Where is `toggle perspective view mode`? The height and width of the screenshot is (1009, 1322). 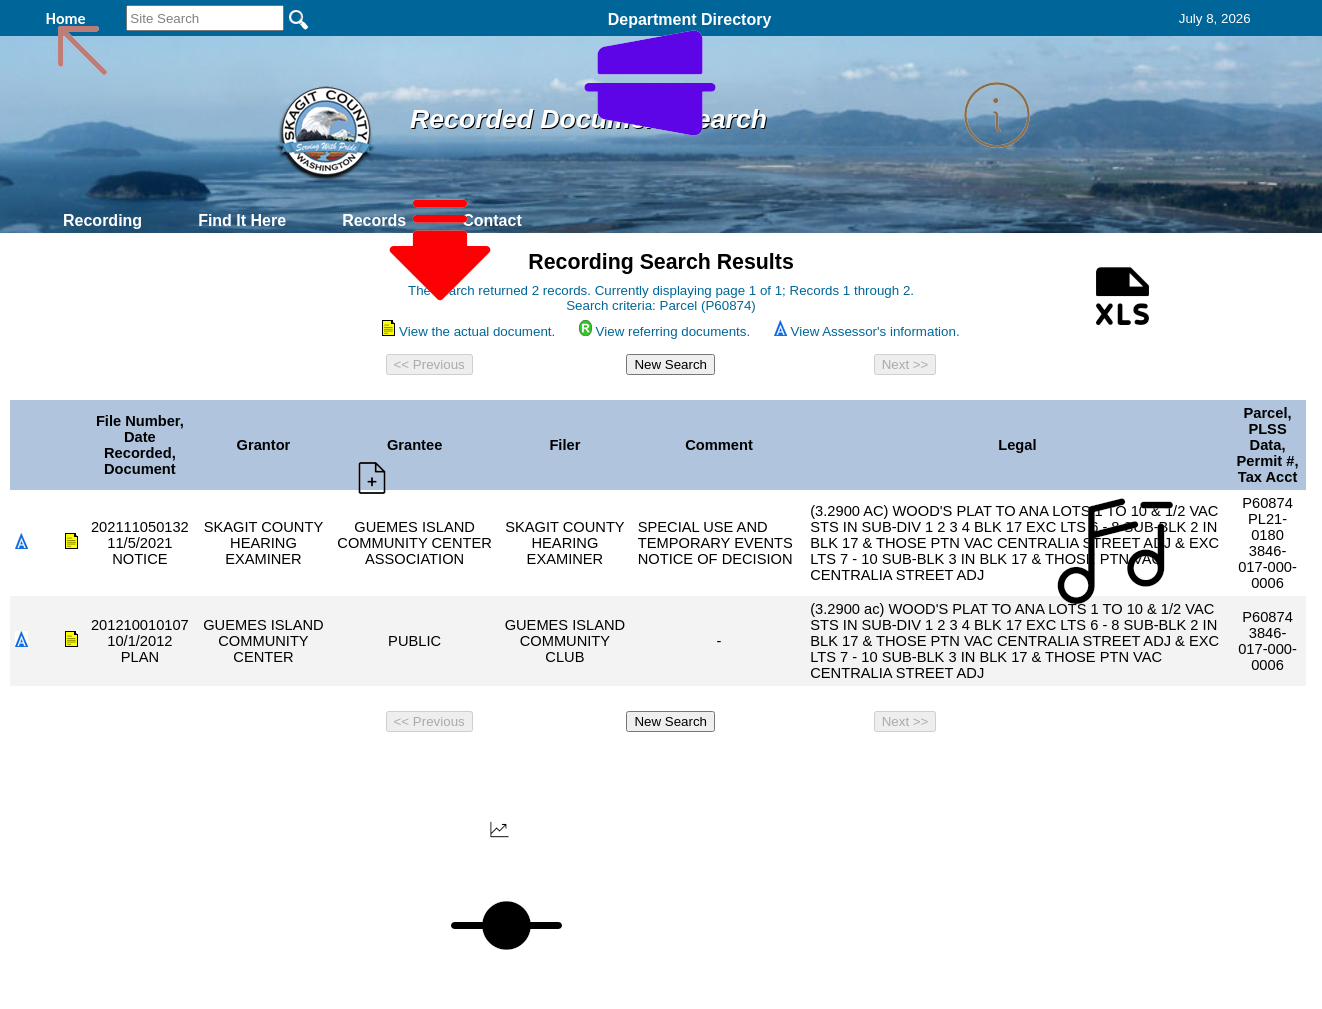
toggle perspective view mode is located at coordinates (650, 83).